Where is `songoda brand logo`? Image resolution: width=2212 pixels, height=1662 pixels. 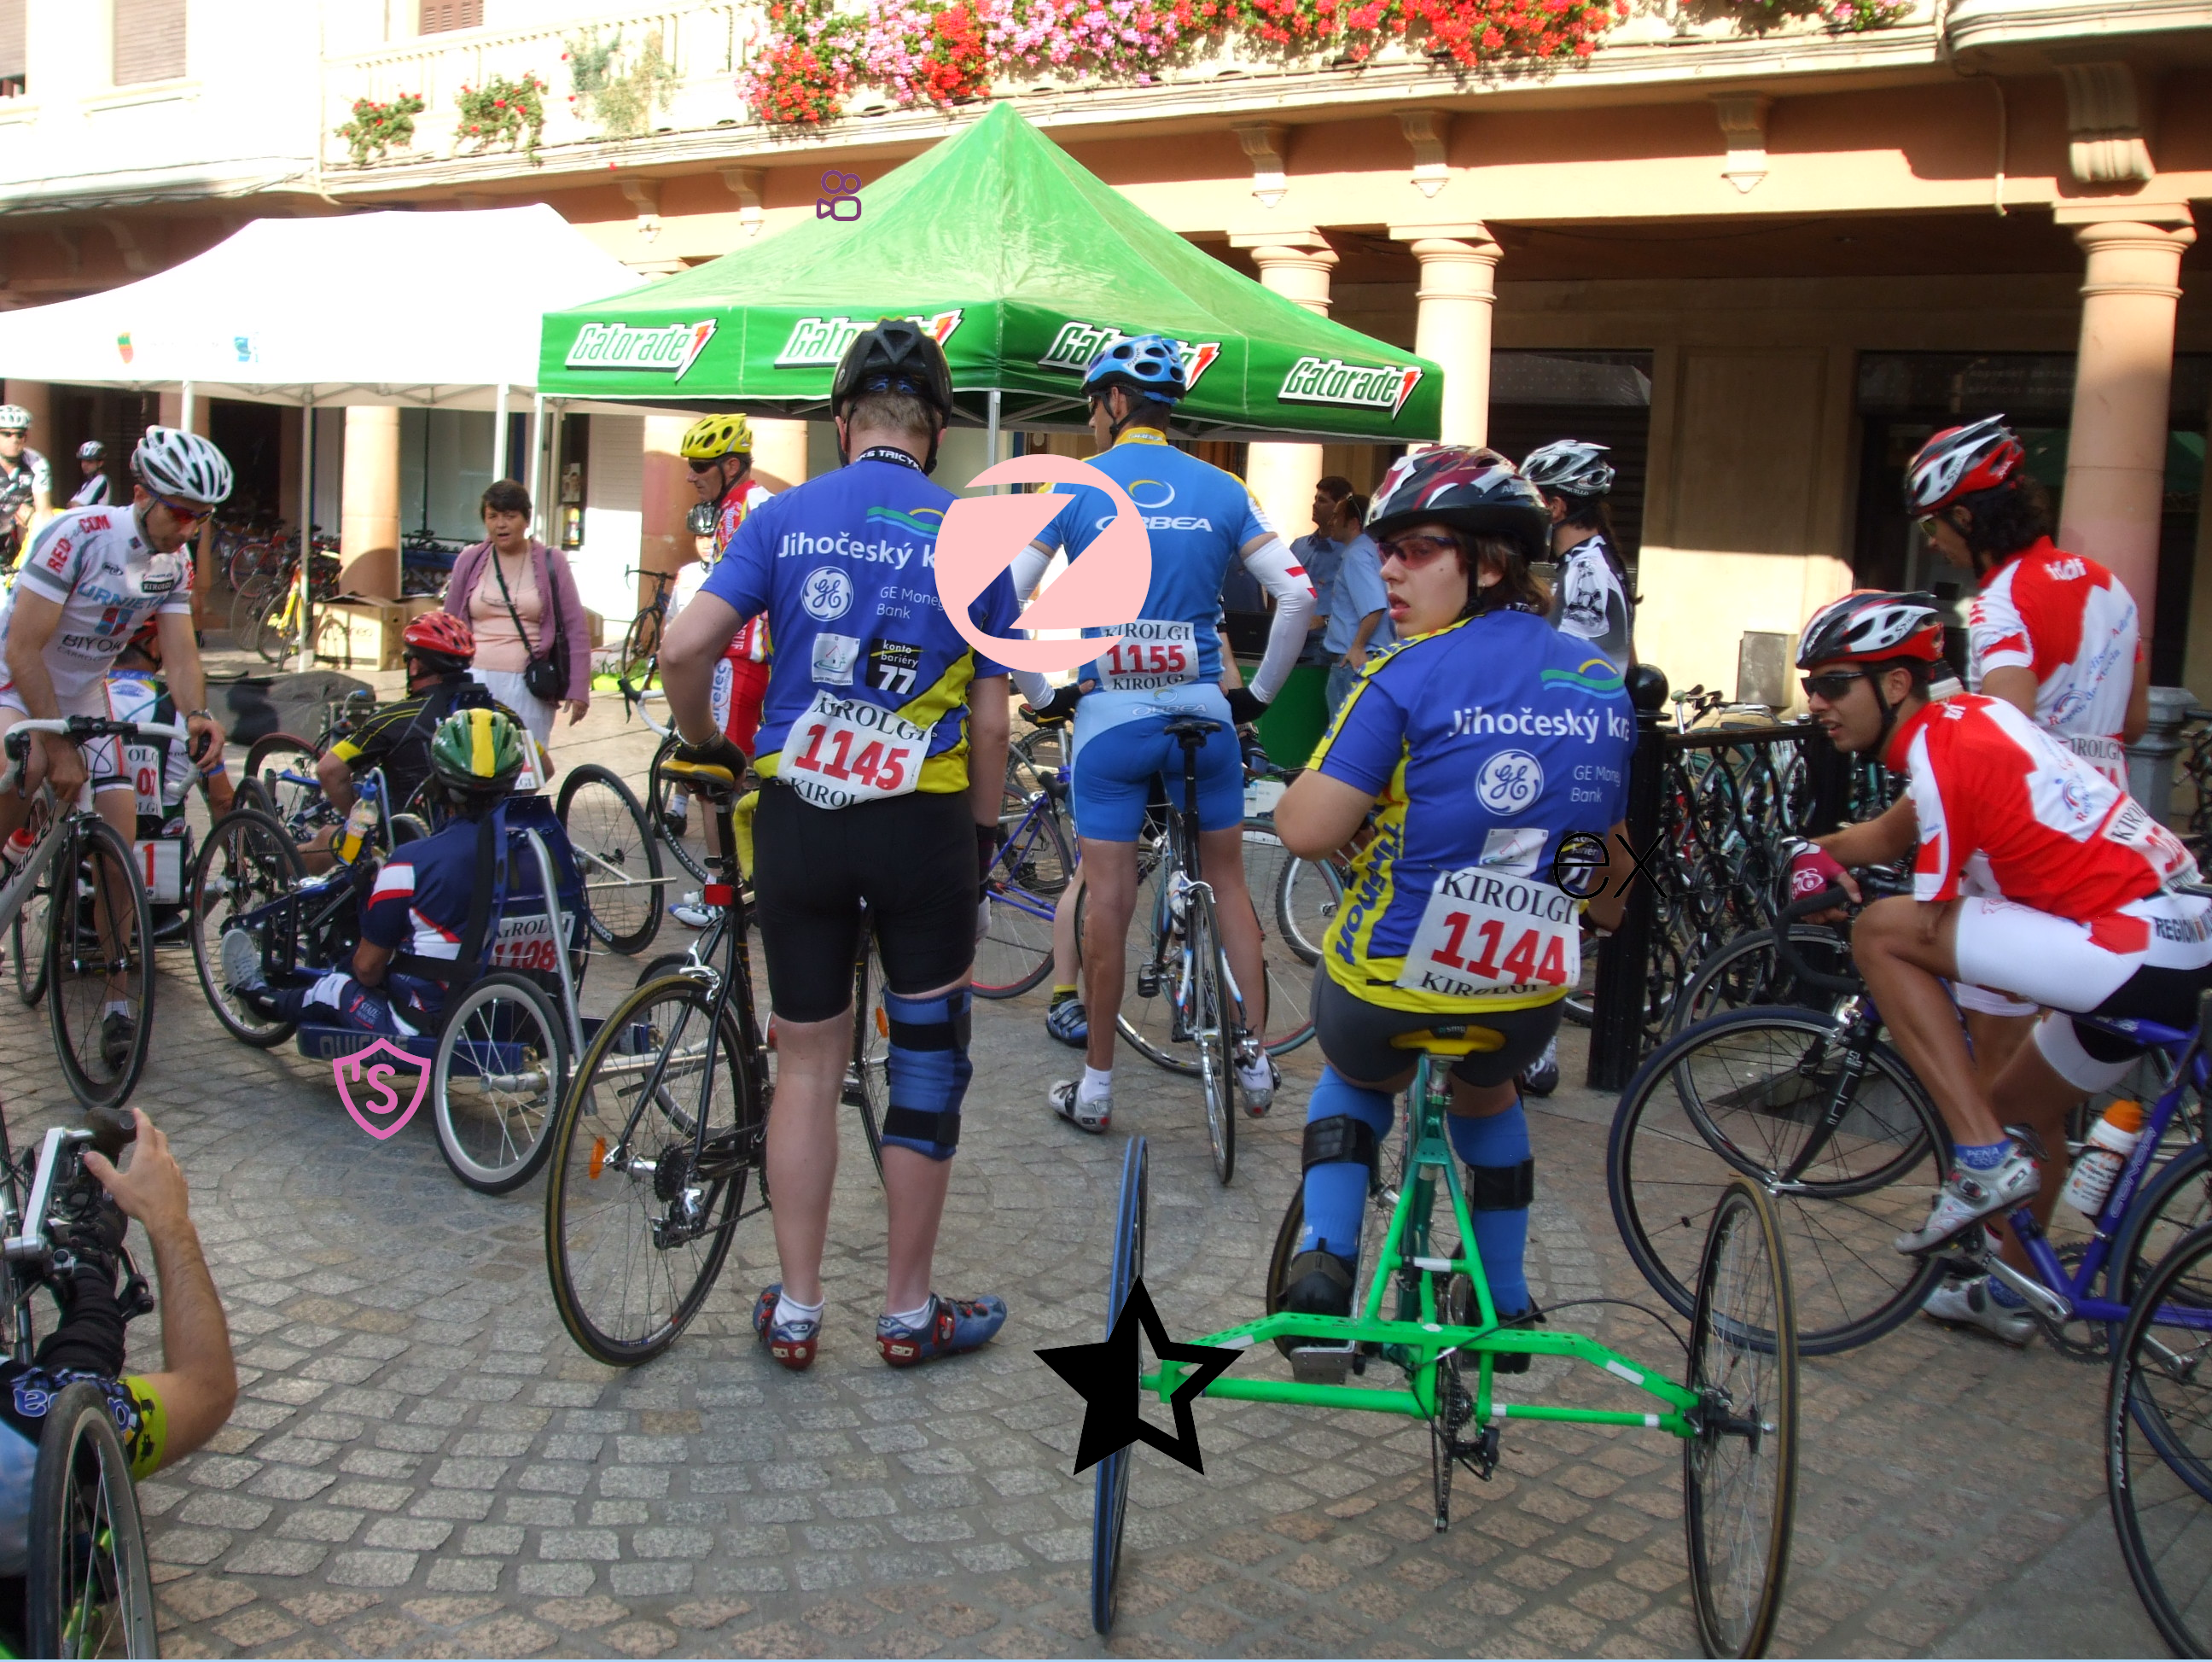
songoda brand logo is located at coordinates (381, 1088).